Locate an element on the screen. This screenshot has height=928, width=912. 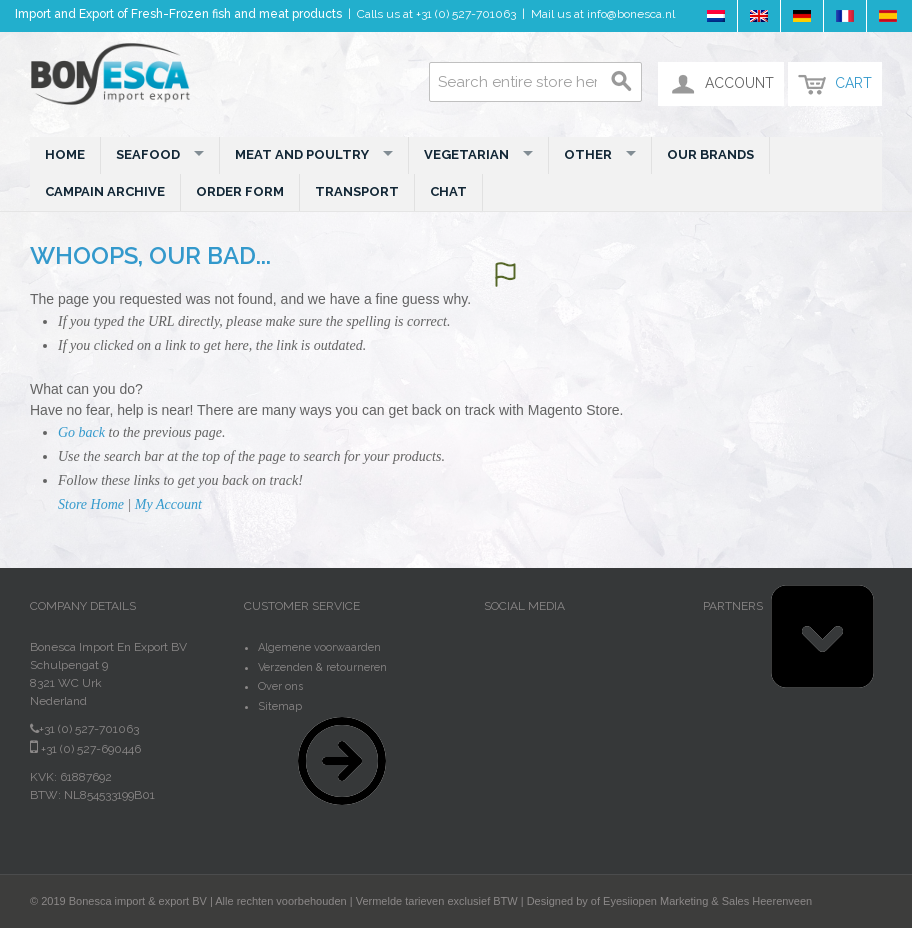
expand dropdown menu or content is located at coordinates (822, 636).